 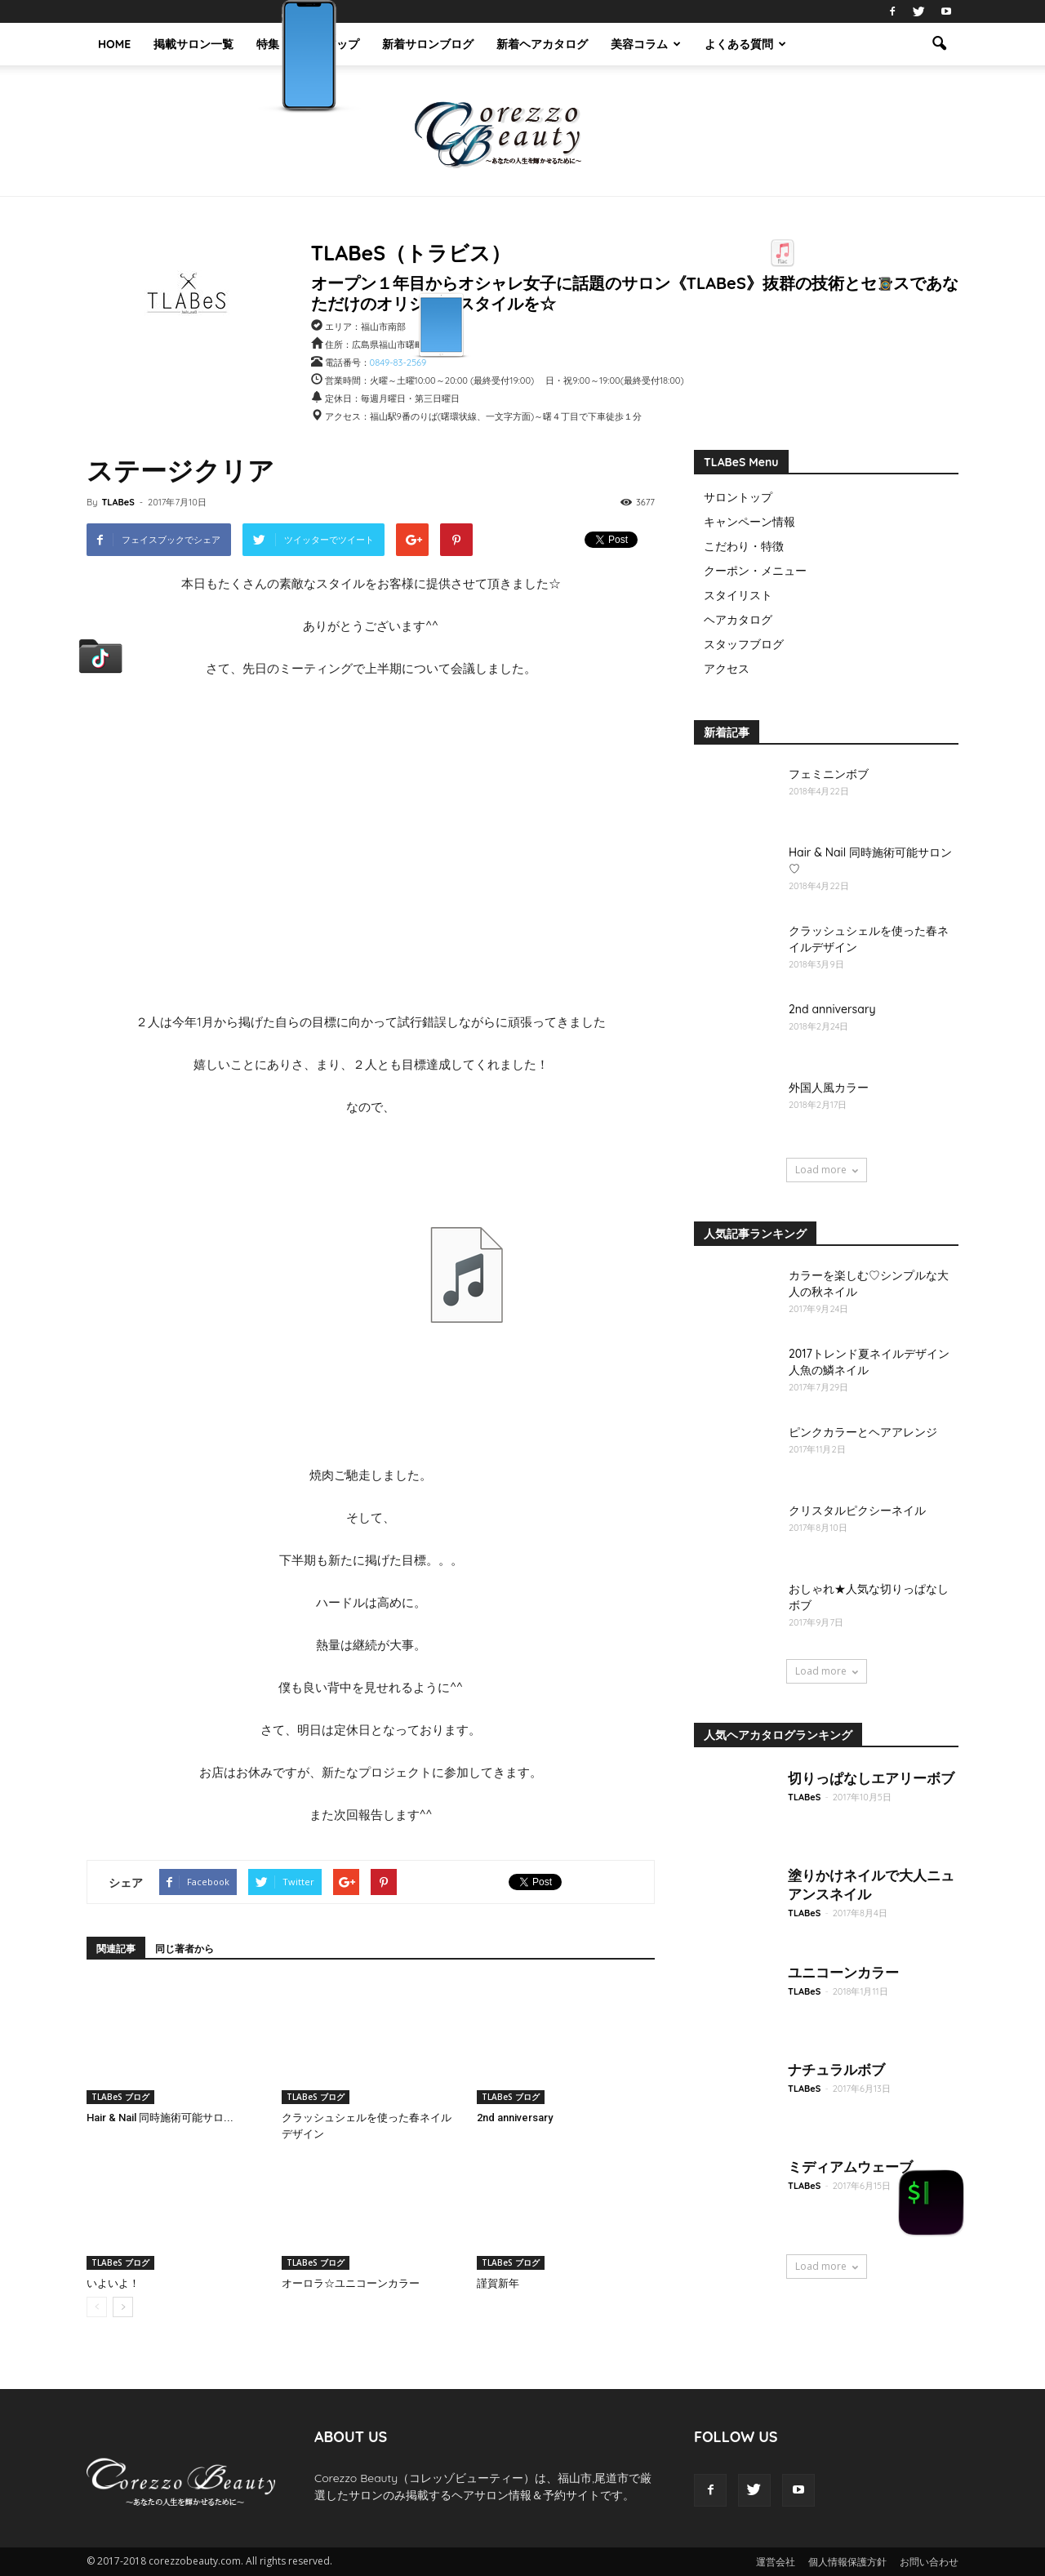 What do you see at coordinates (885, 283) in the screenshot?
I see `access RAID 10 storage configuration settings` at bounding box center [885, 283].